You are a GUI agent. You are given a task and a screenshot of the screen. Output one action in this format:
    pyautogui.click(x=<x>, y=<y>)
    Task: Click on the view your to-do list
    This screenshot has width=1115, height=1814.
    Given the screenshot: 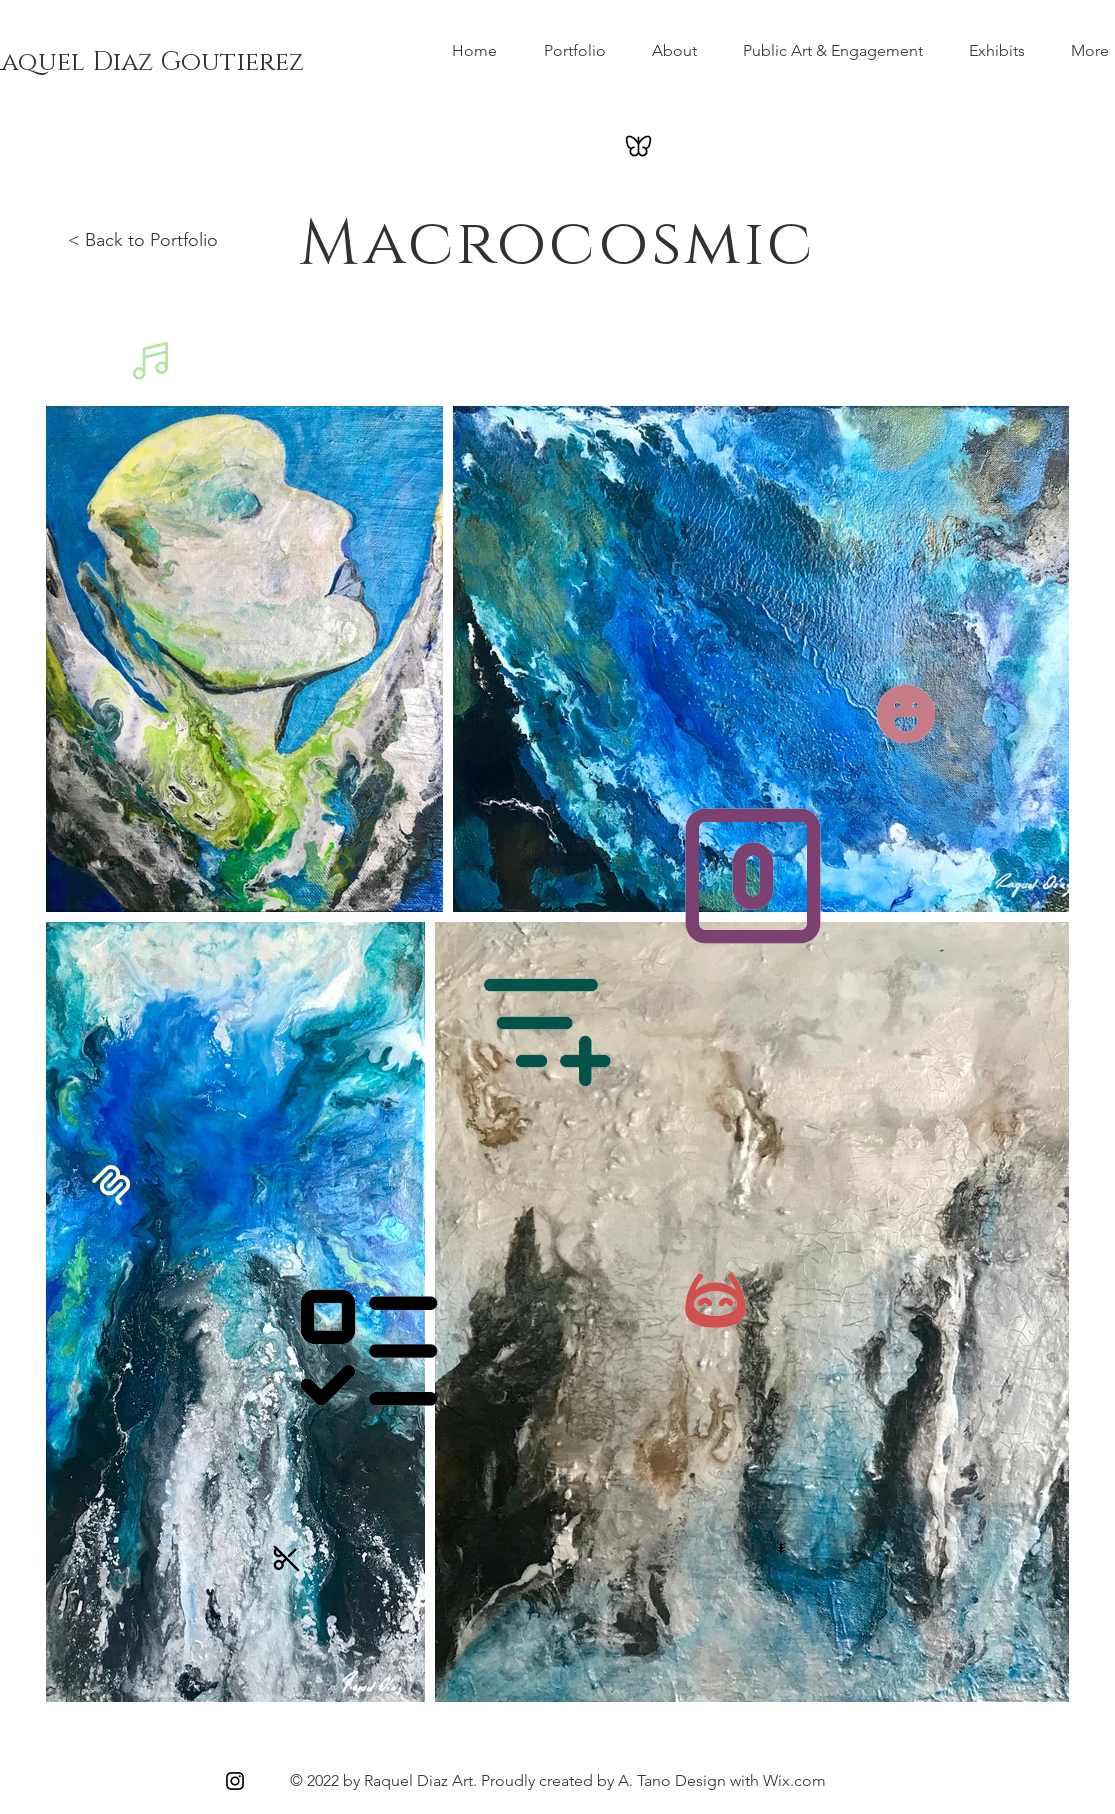 What is the action you would take?
    pyautogui.click(x=369, y=1351)
    